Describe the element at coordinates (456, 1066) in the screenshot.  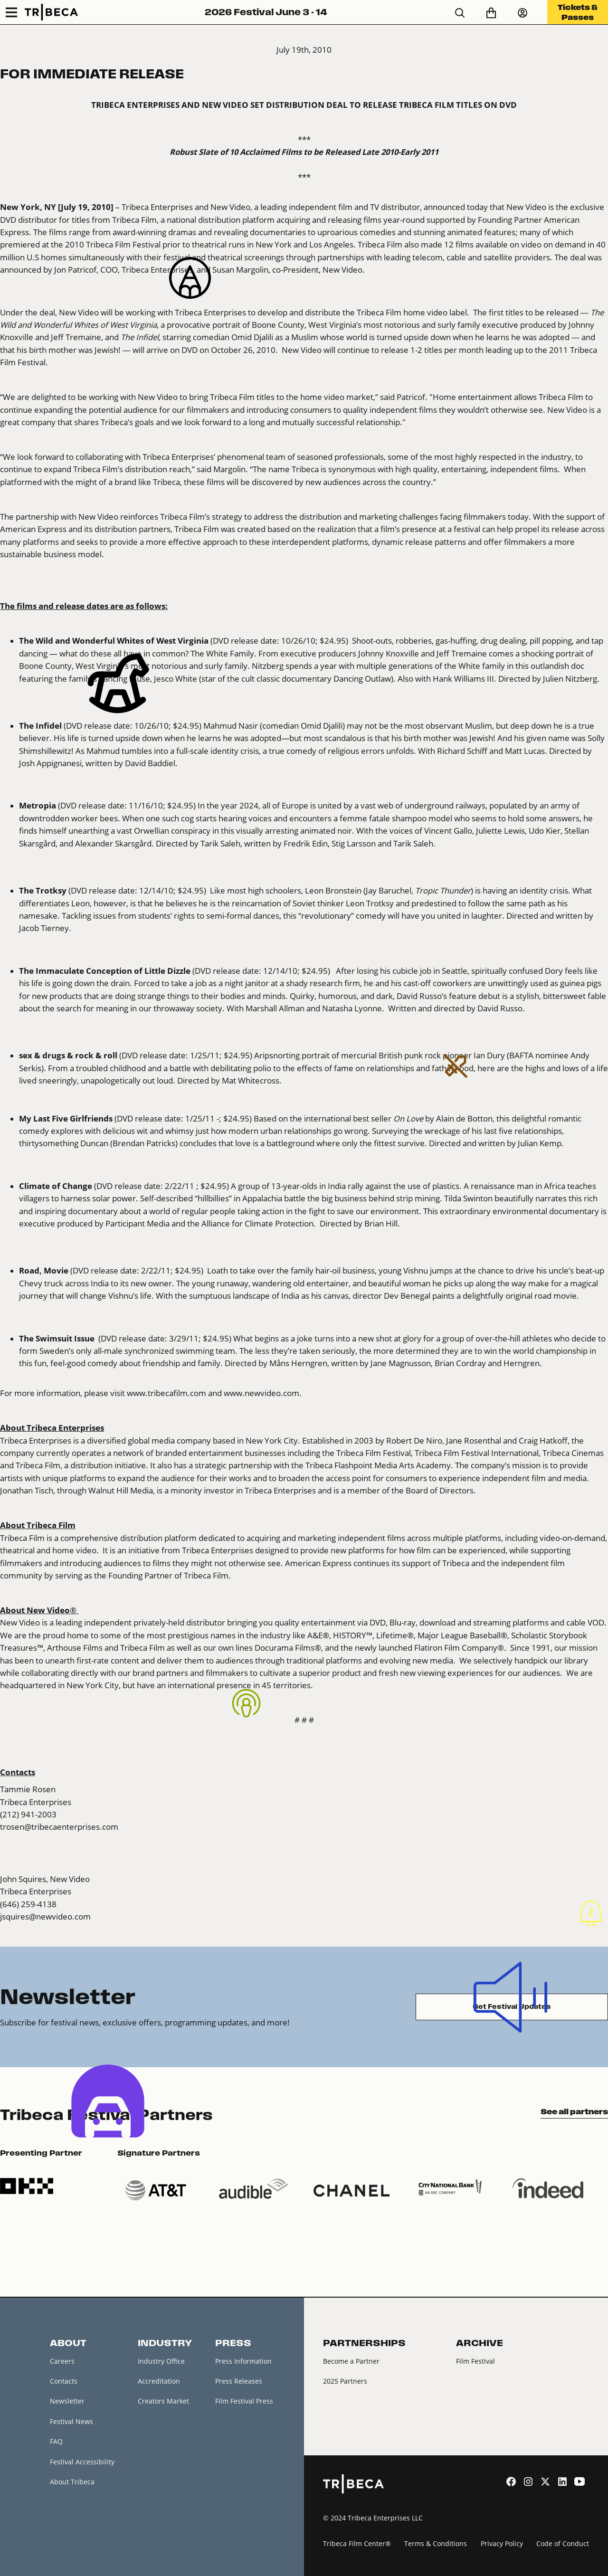
I see `disable combat mode` at that location.